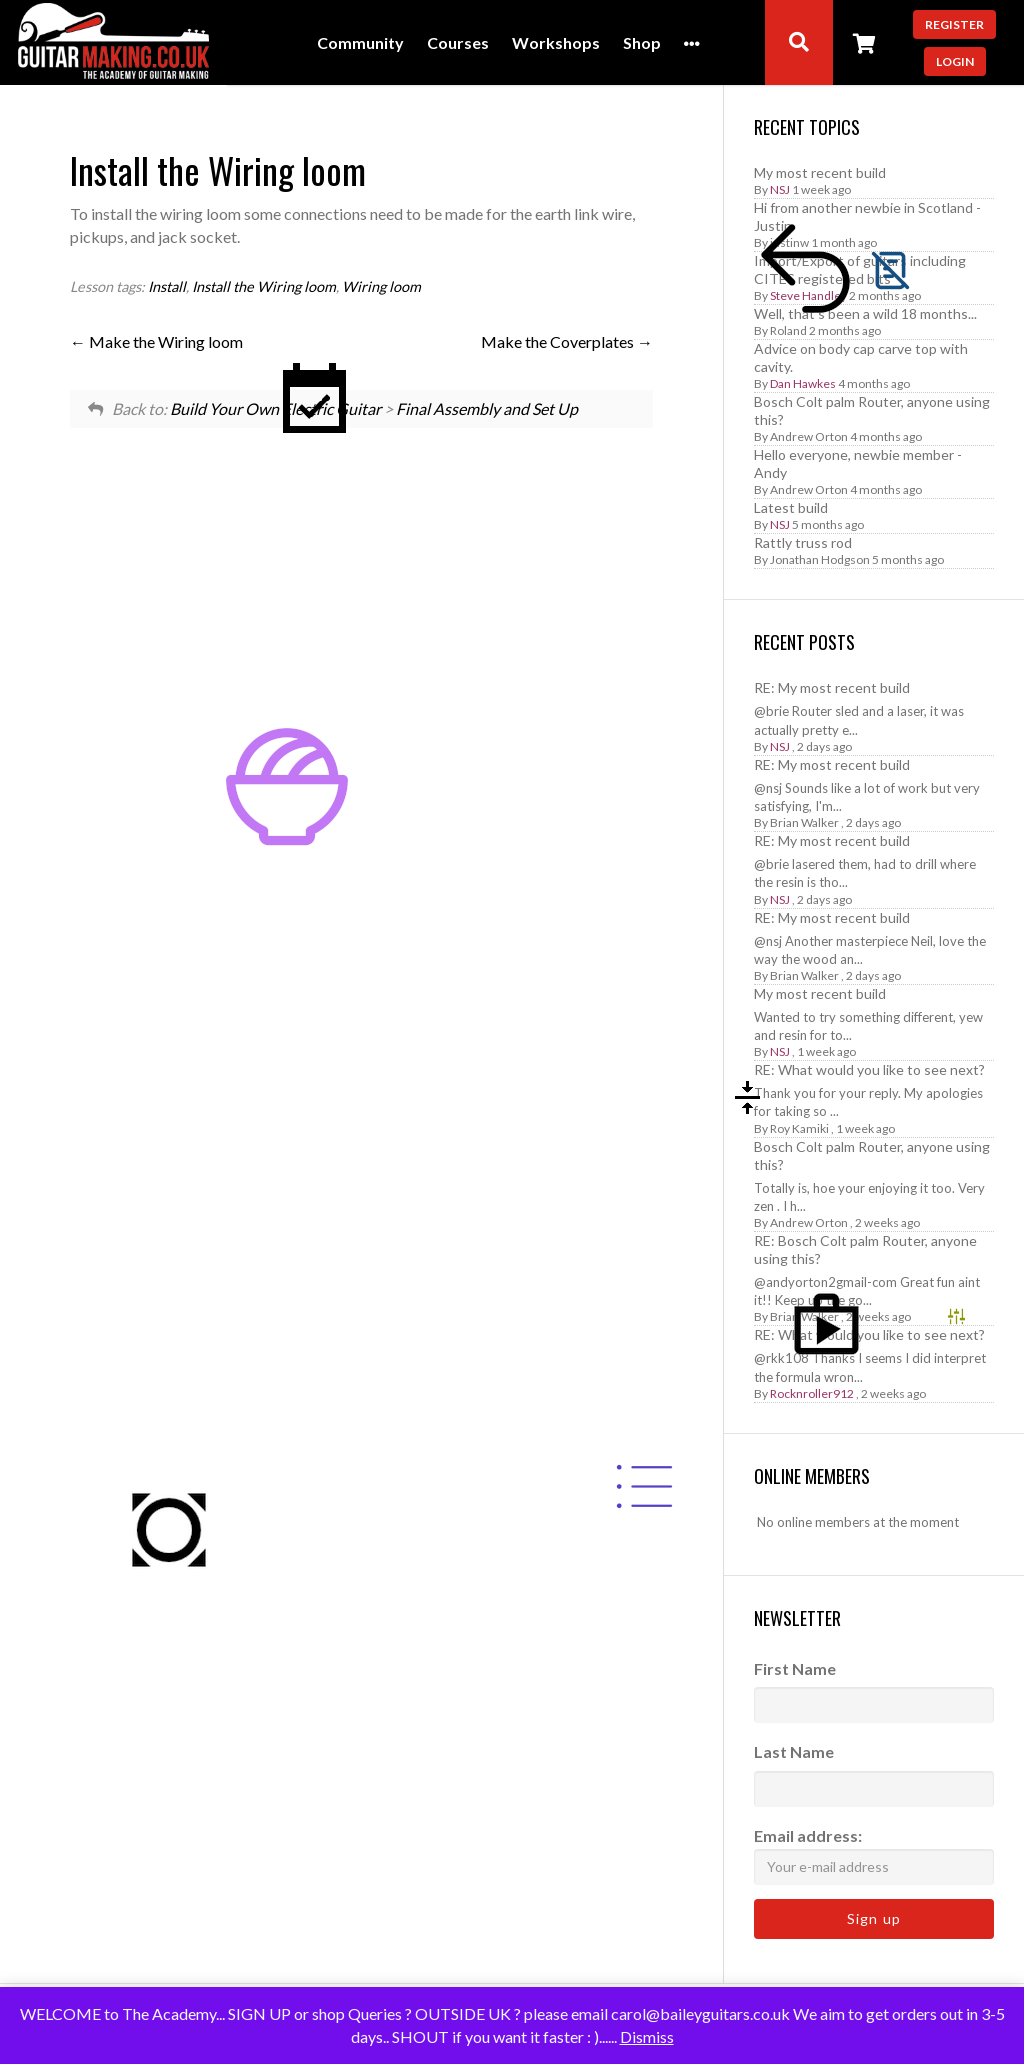 This screenshot has height=2064, width=1024. I want to click on undo the last action, so click(805, 268).